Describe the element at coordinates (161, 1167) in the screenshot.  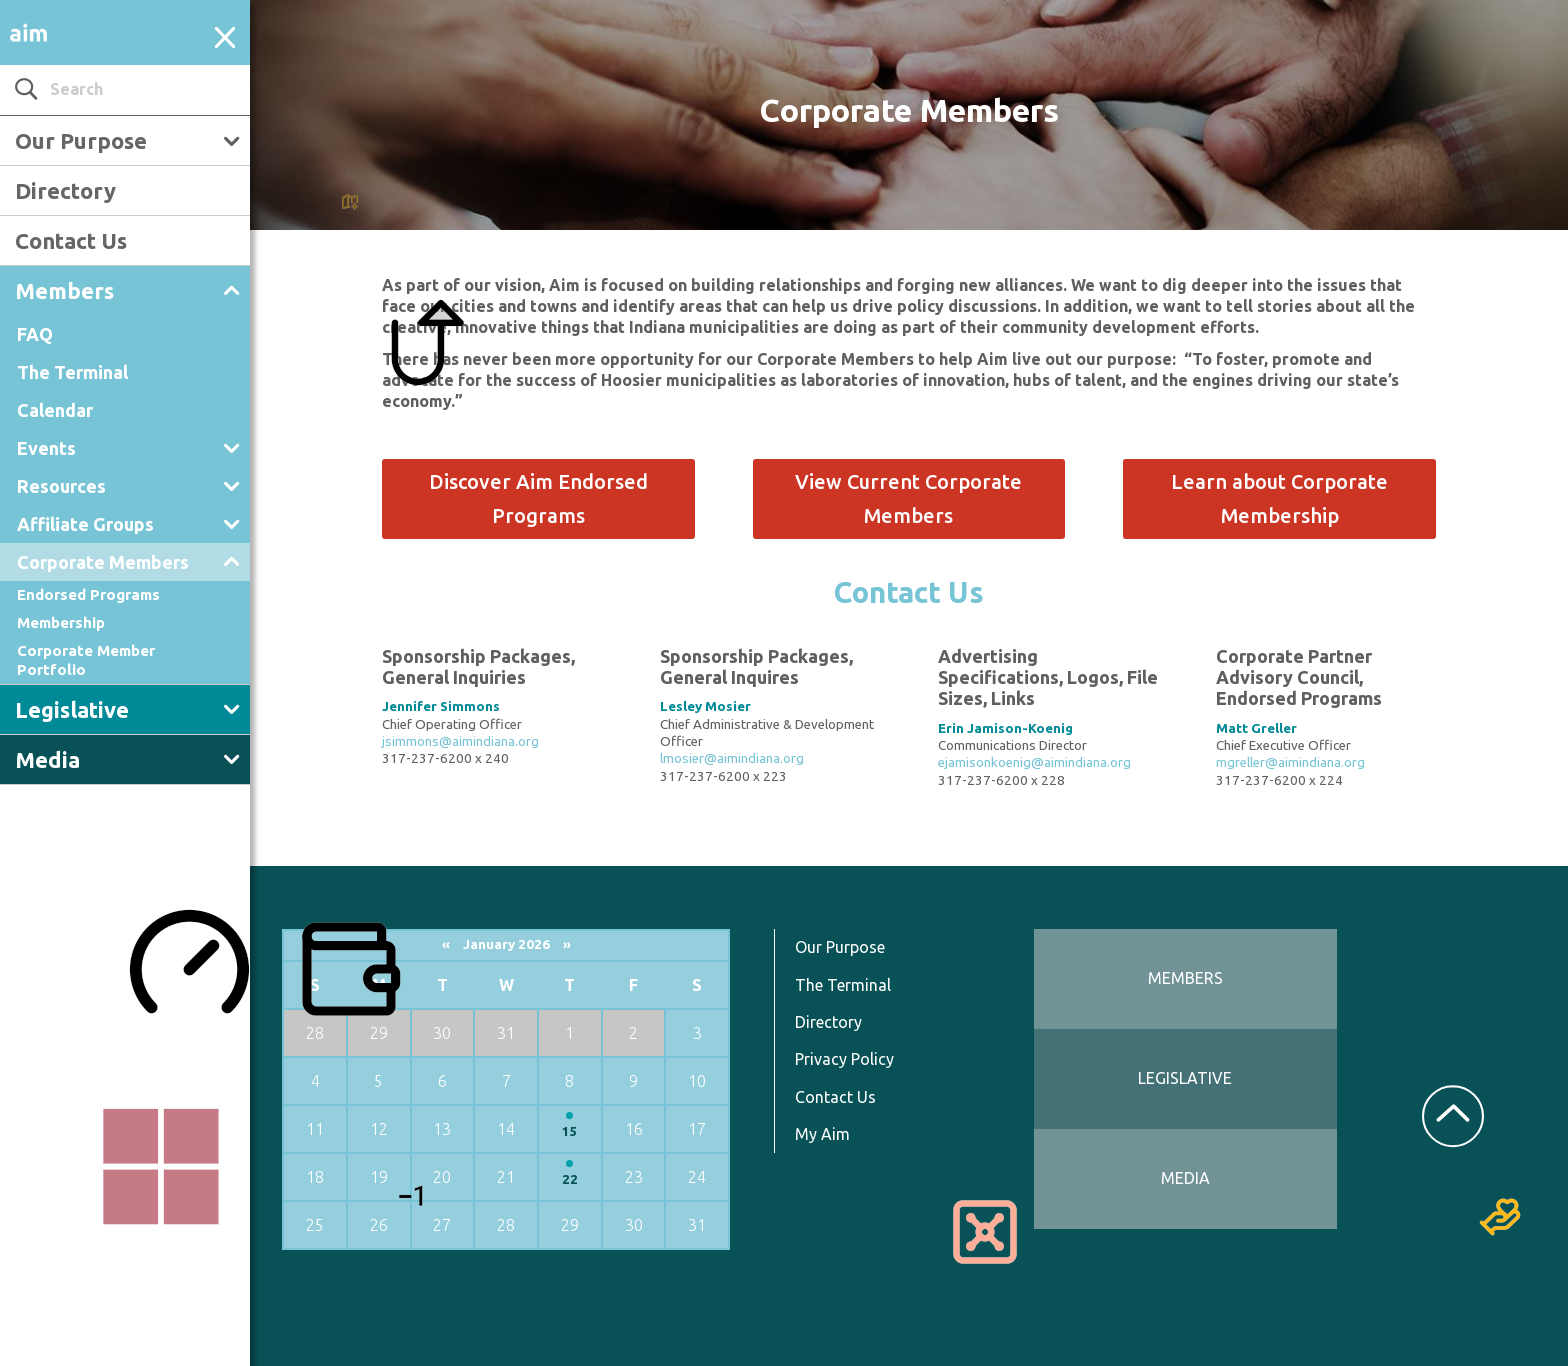
I see `sign in with Microsoft account` at that location.